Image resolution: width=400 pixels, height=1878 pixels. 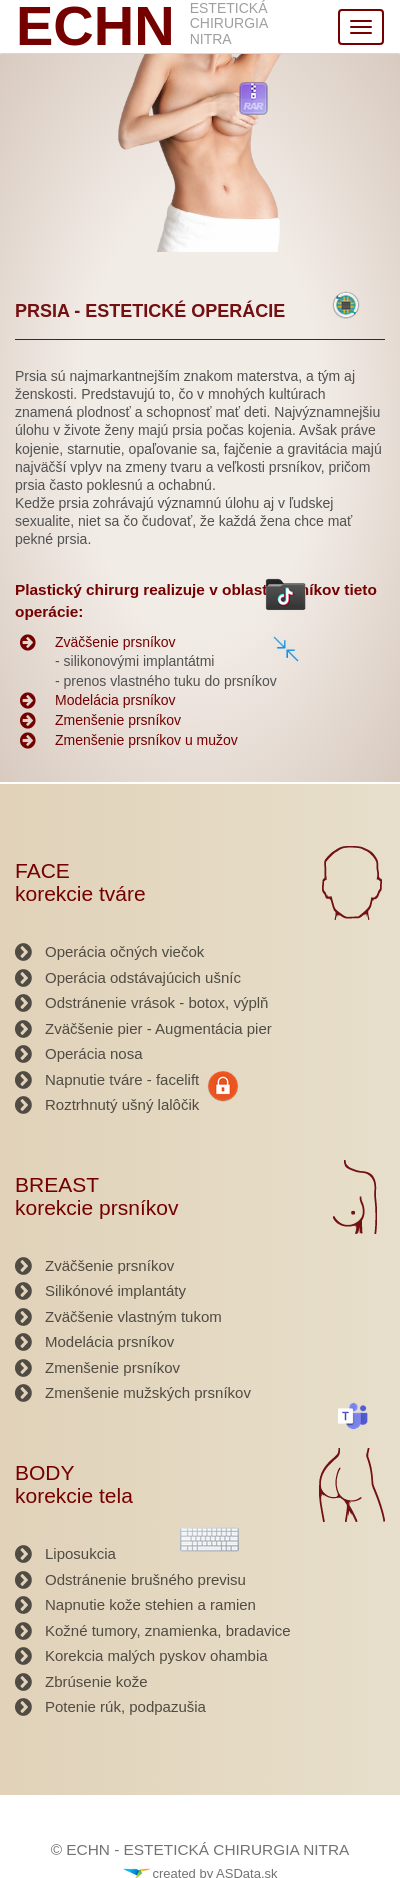 I want to click on open folder containing TikTok downloads, so click(x=285, y=595).